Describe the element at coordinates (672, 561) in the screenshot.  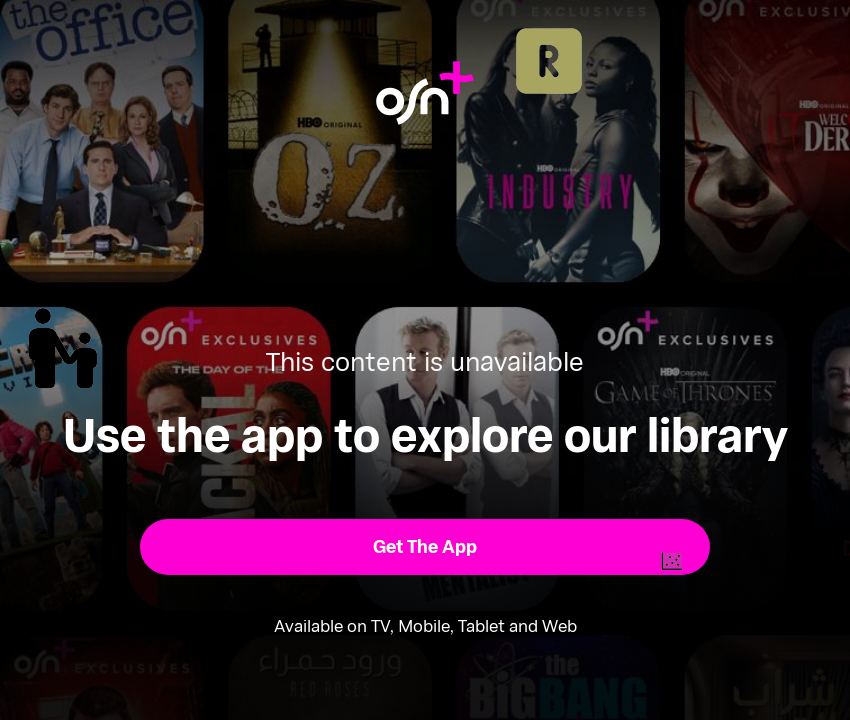
I see `view scatter plot data visualization` at that location.